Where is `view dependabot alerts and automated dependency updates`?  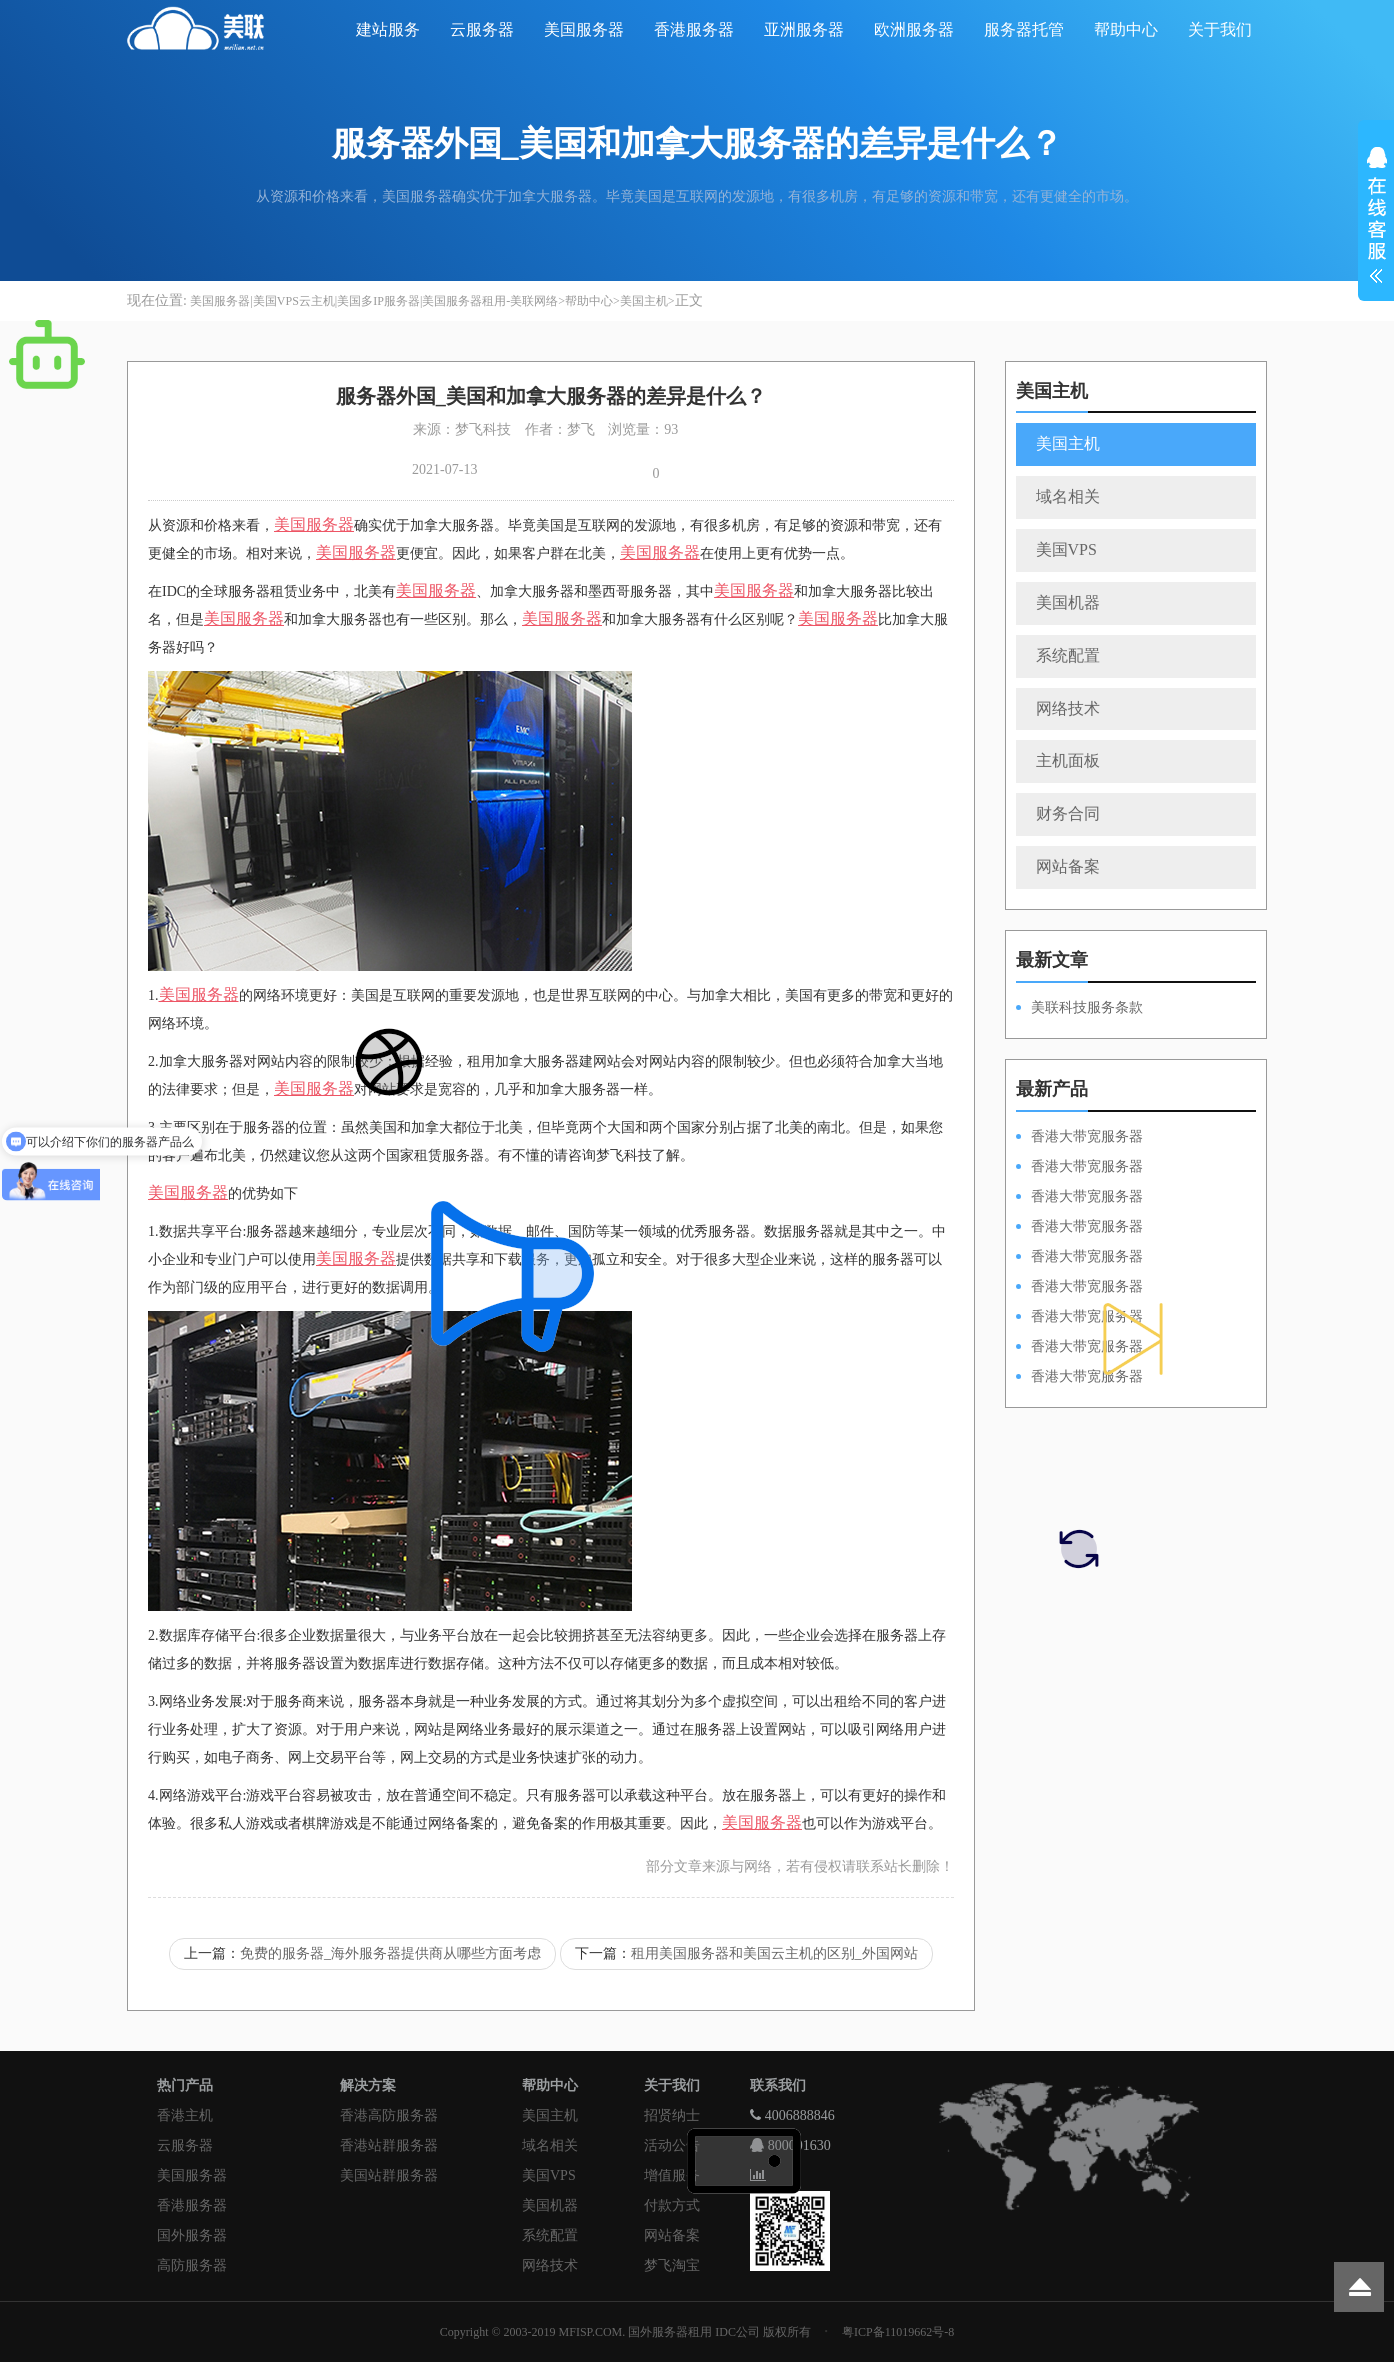 view dependabot alerts and automated dependency updates is located at coordinates (47, 358).